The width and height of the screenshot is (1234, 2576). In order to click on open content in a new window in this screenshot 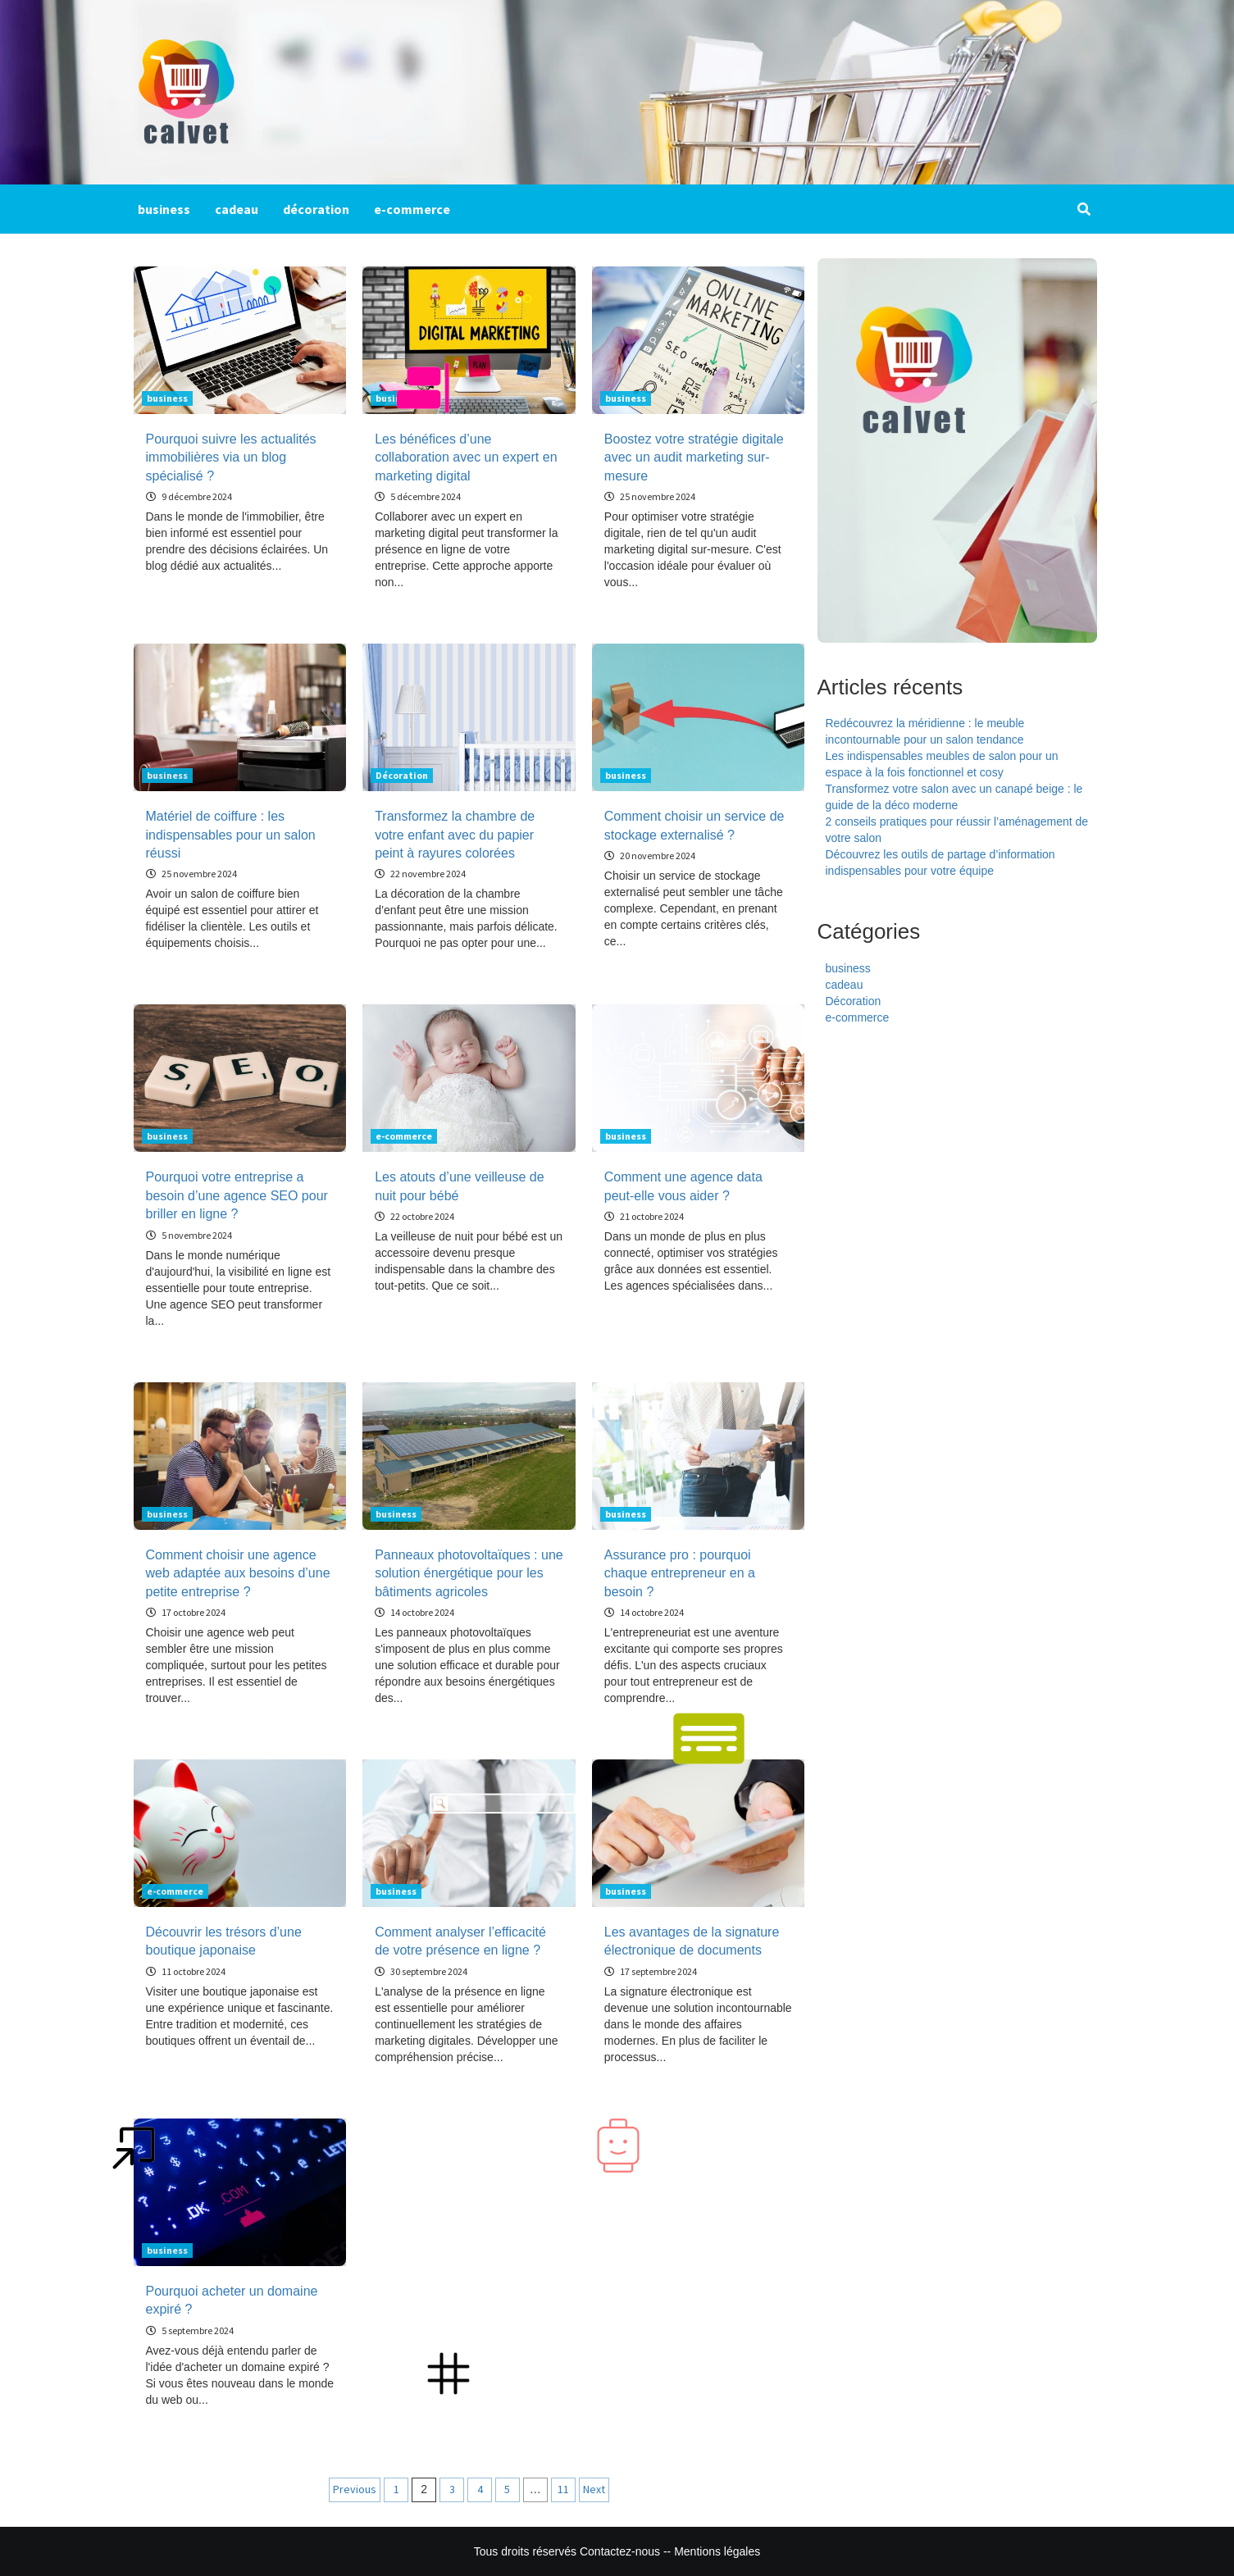, I will do `click(134, 2148)`.